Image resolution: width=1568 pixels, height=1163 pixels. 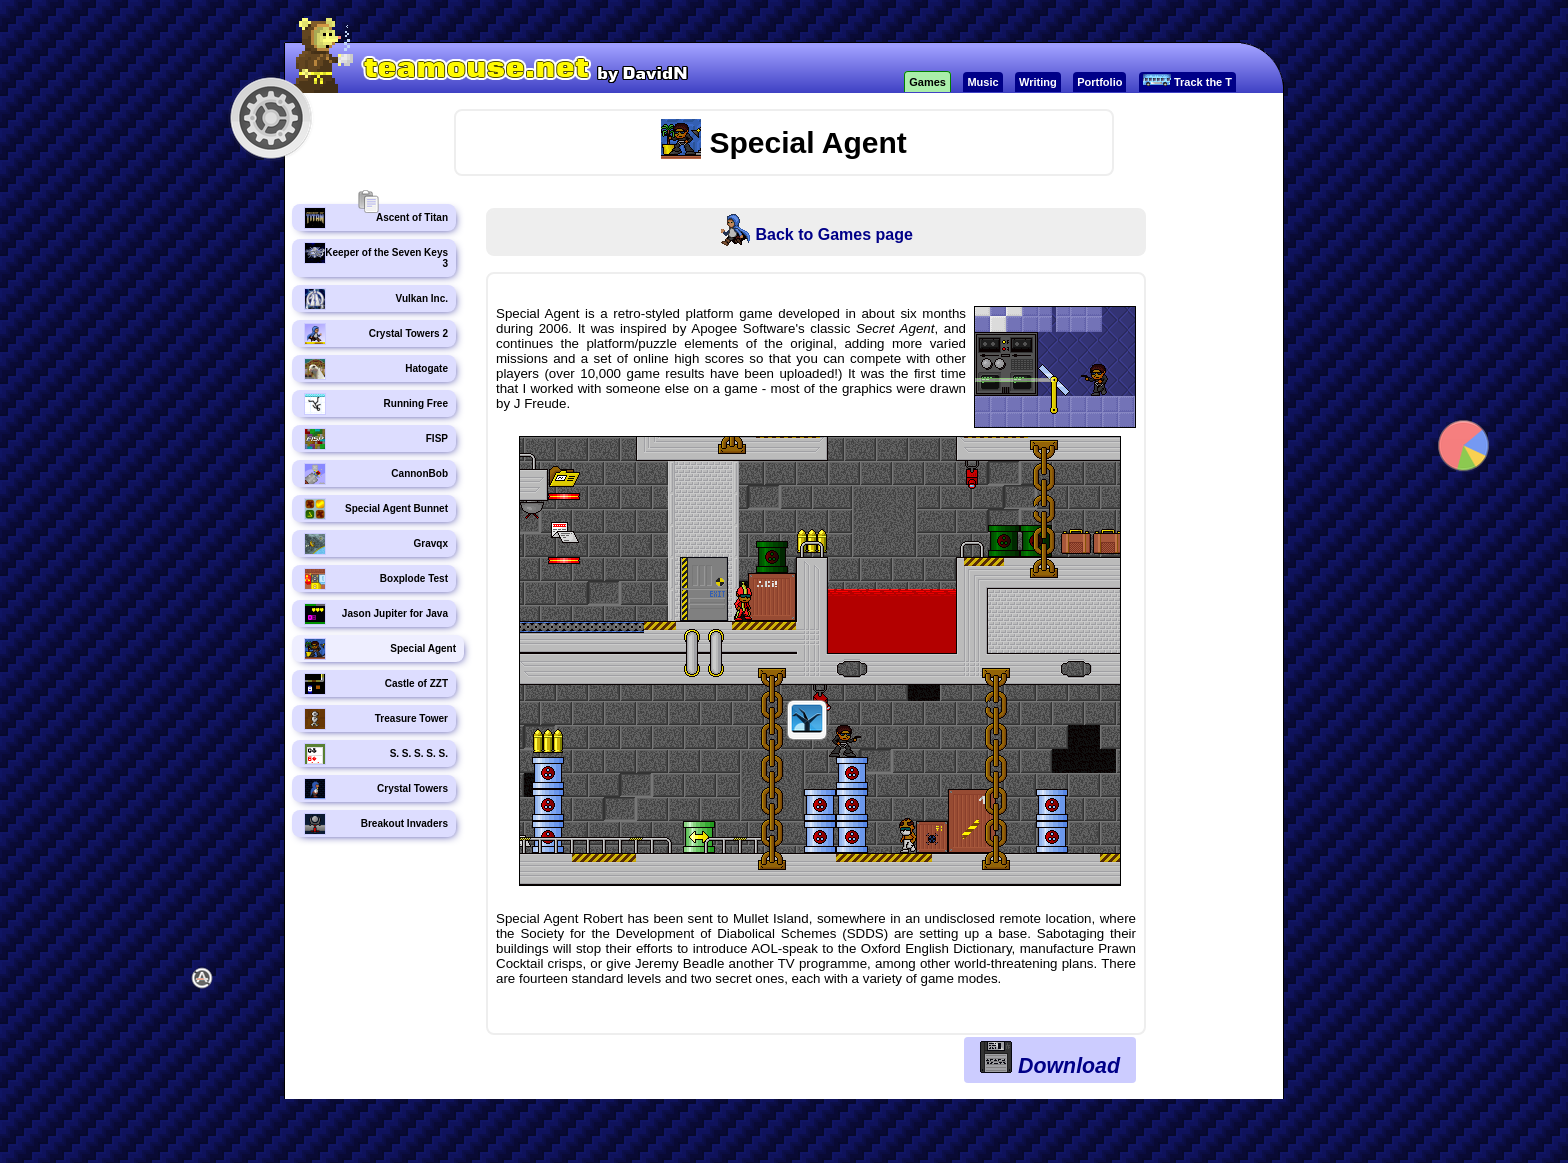 What do you see at coordinates (1463, 445) in the screenshot?
I see `open disk usage analyzer app` at bounding box center [1463, 445].